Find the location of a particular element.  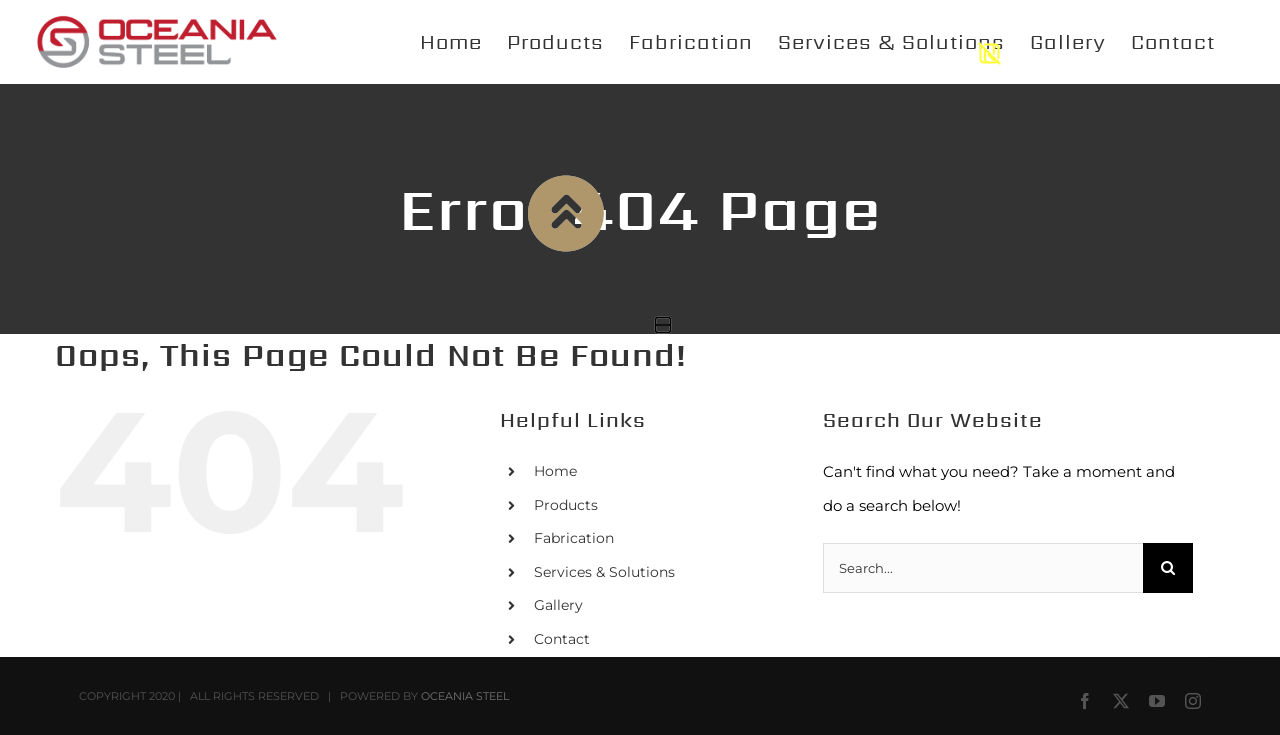

nfc is currently disabled is located at coordinates (989, 53).